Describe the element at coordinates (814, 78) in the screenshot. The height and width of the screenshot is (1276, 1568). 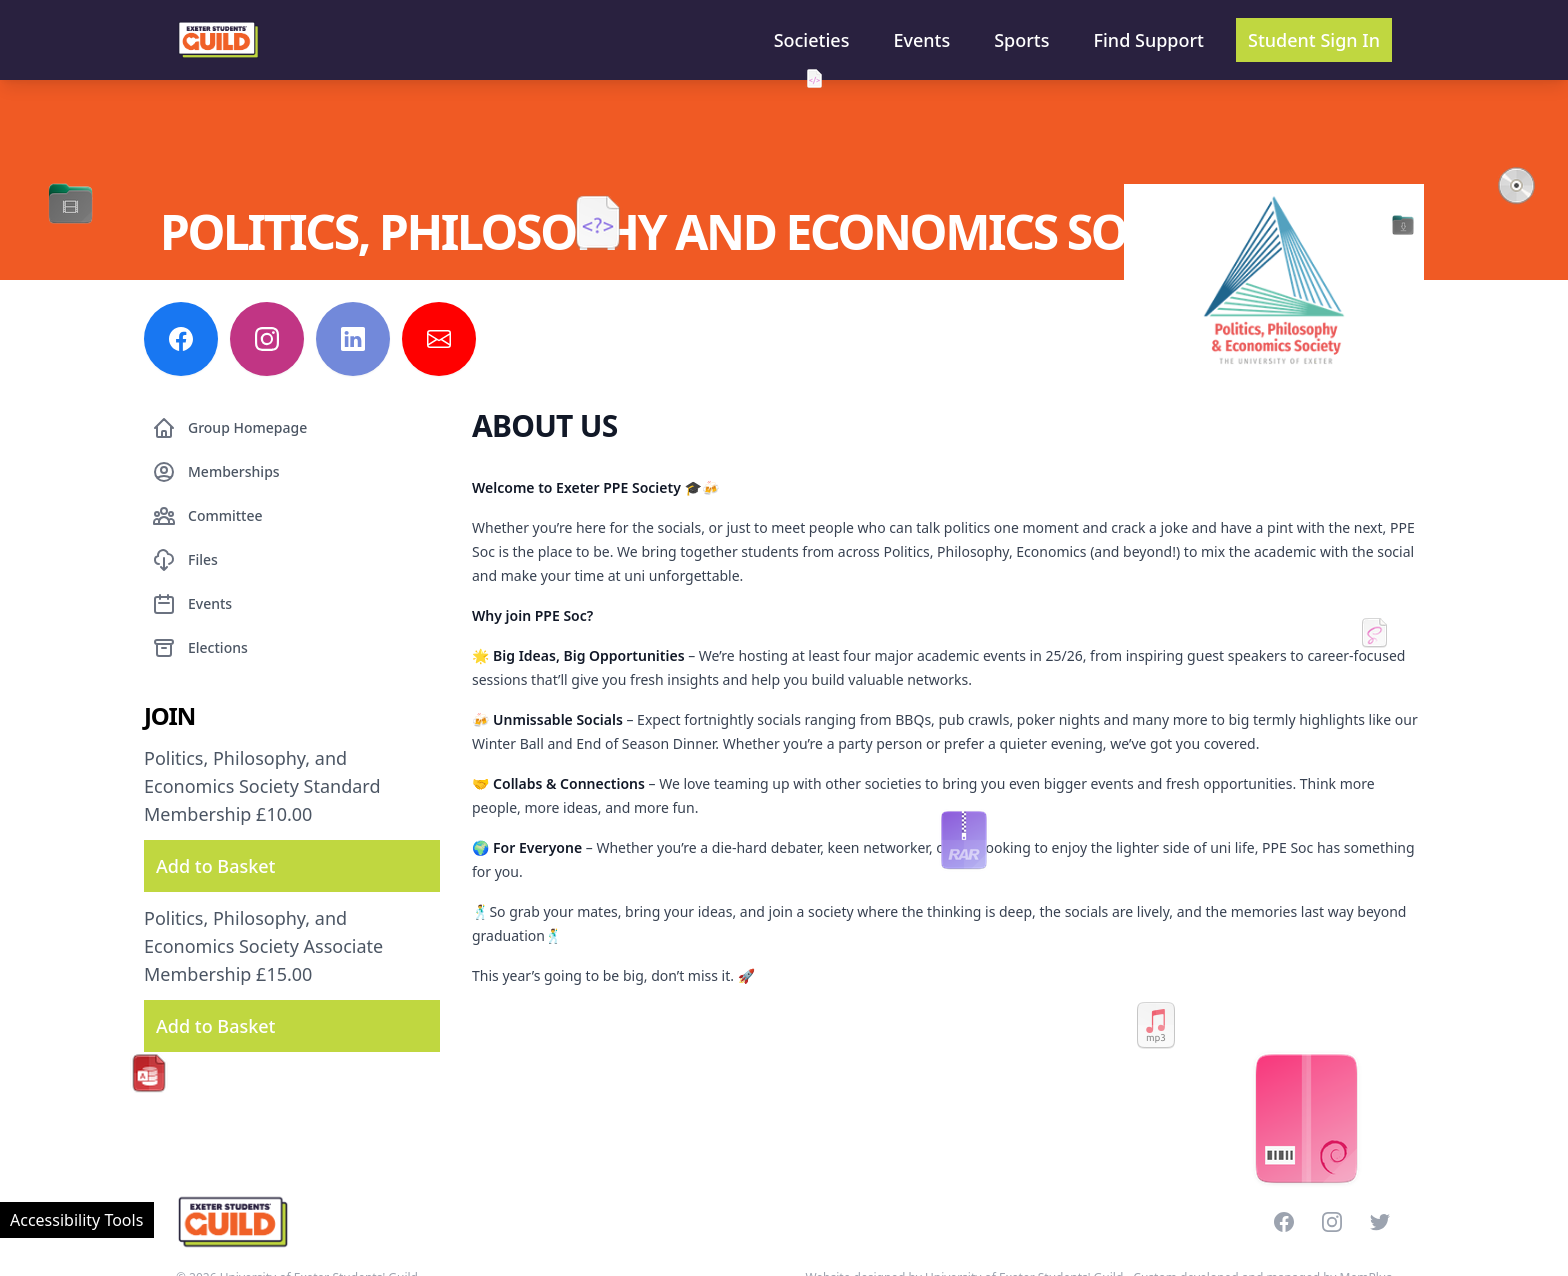
I see `an xml or markup language file` at that location.